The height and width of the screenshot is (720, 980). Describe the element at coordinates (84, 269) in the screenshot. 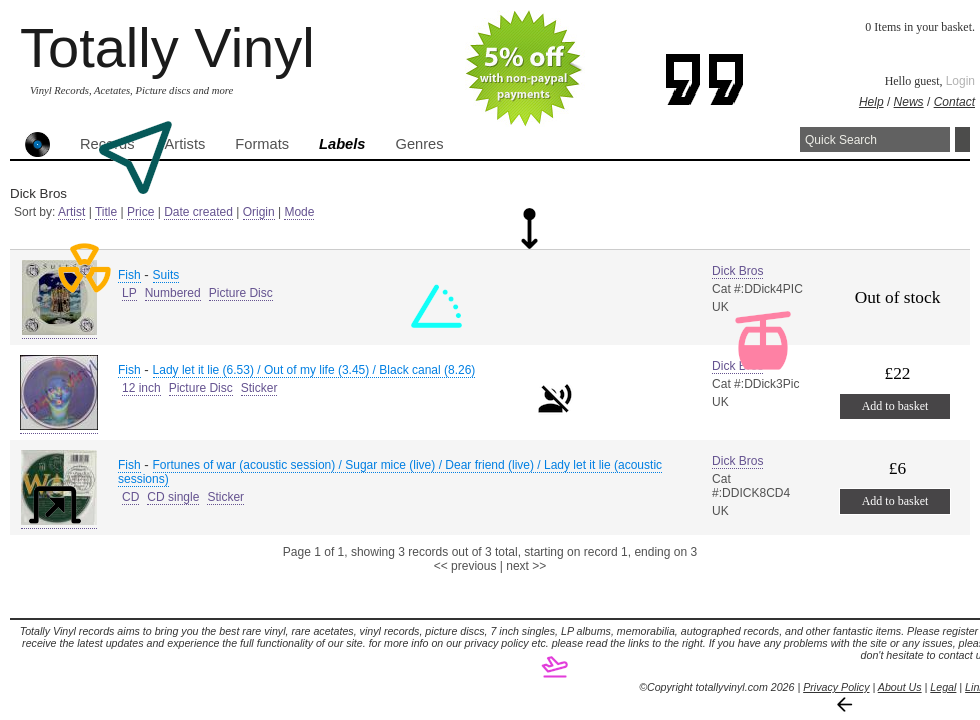

I see `indicates hazardous or radioactive content warning` at that location.